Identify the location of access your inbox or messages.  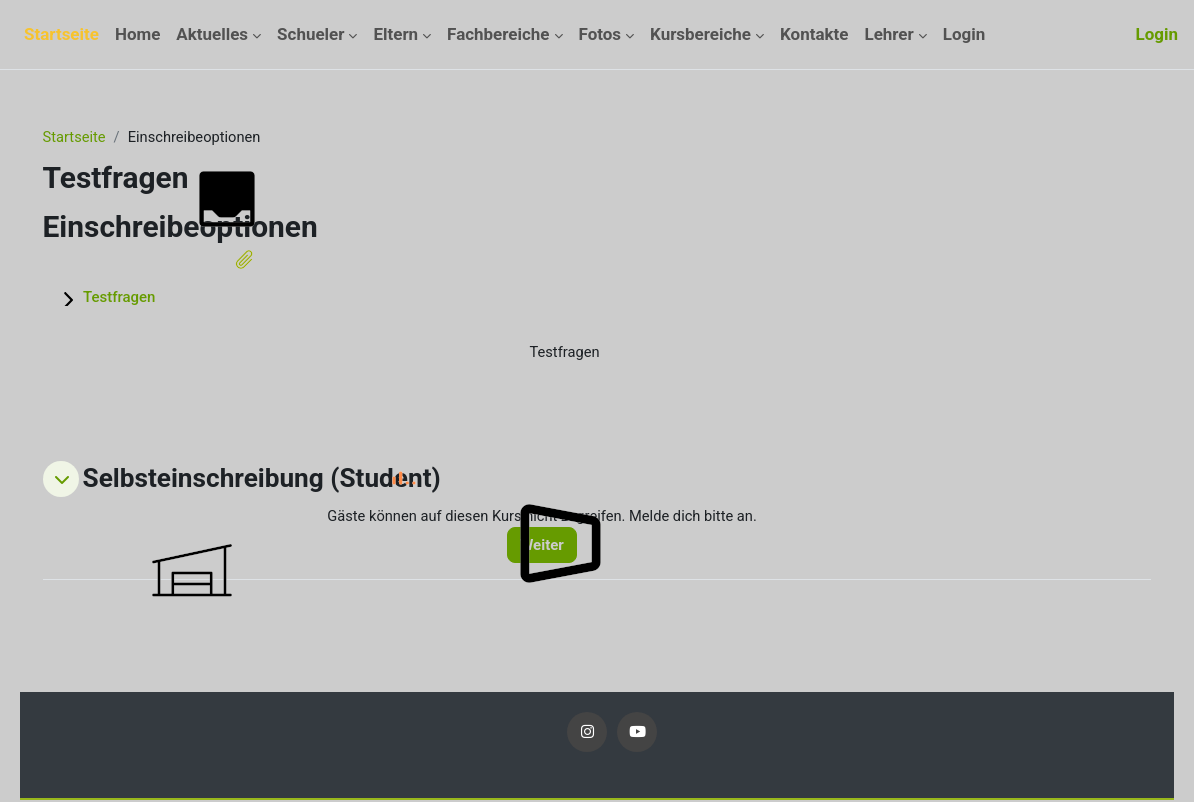
(227, 199).